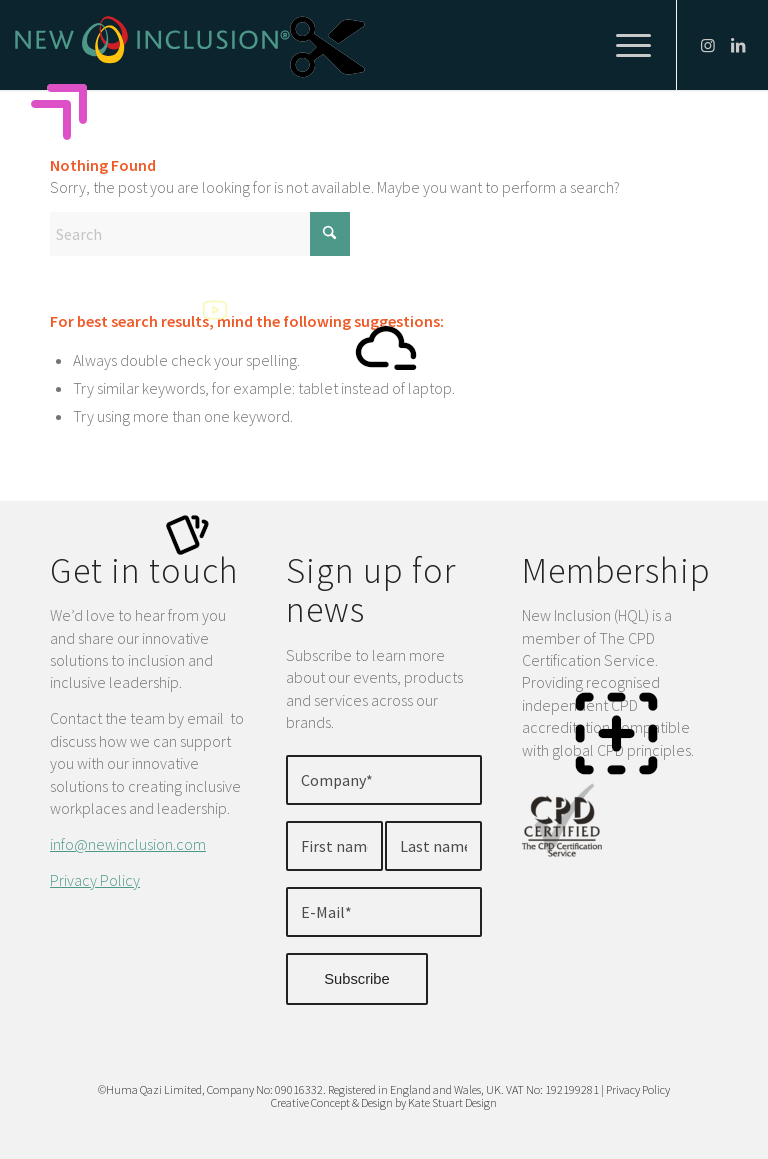 This screenshot has width=768, height=1159. I want to click on cut selected content, so click(326, 47).